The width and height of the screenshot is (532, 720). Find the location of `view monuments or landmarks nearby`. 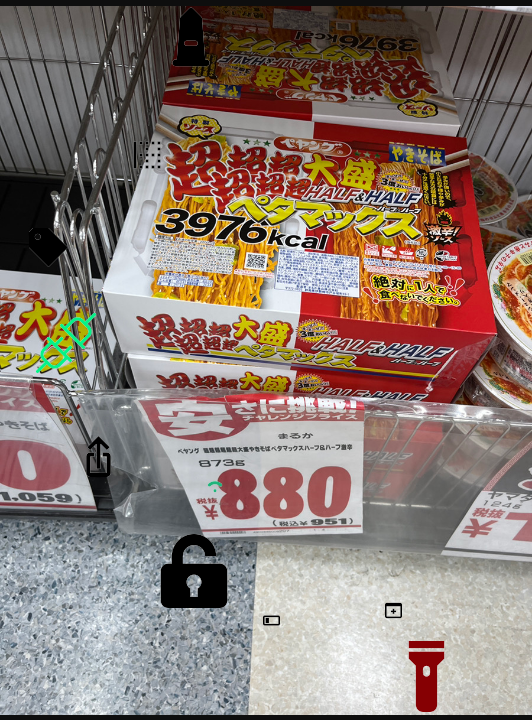

view monuments or landmarks nearby is located at coordinates (191, 39).